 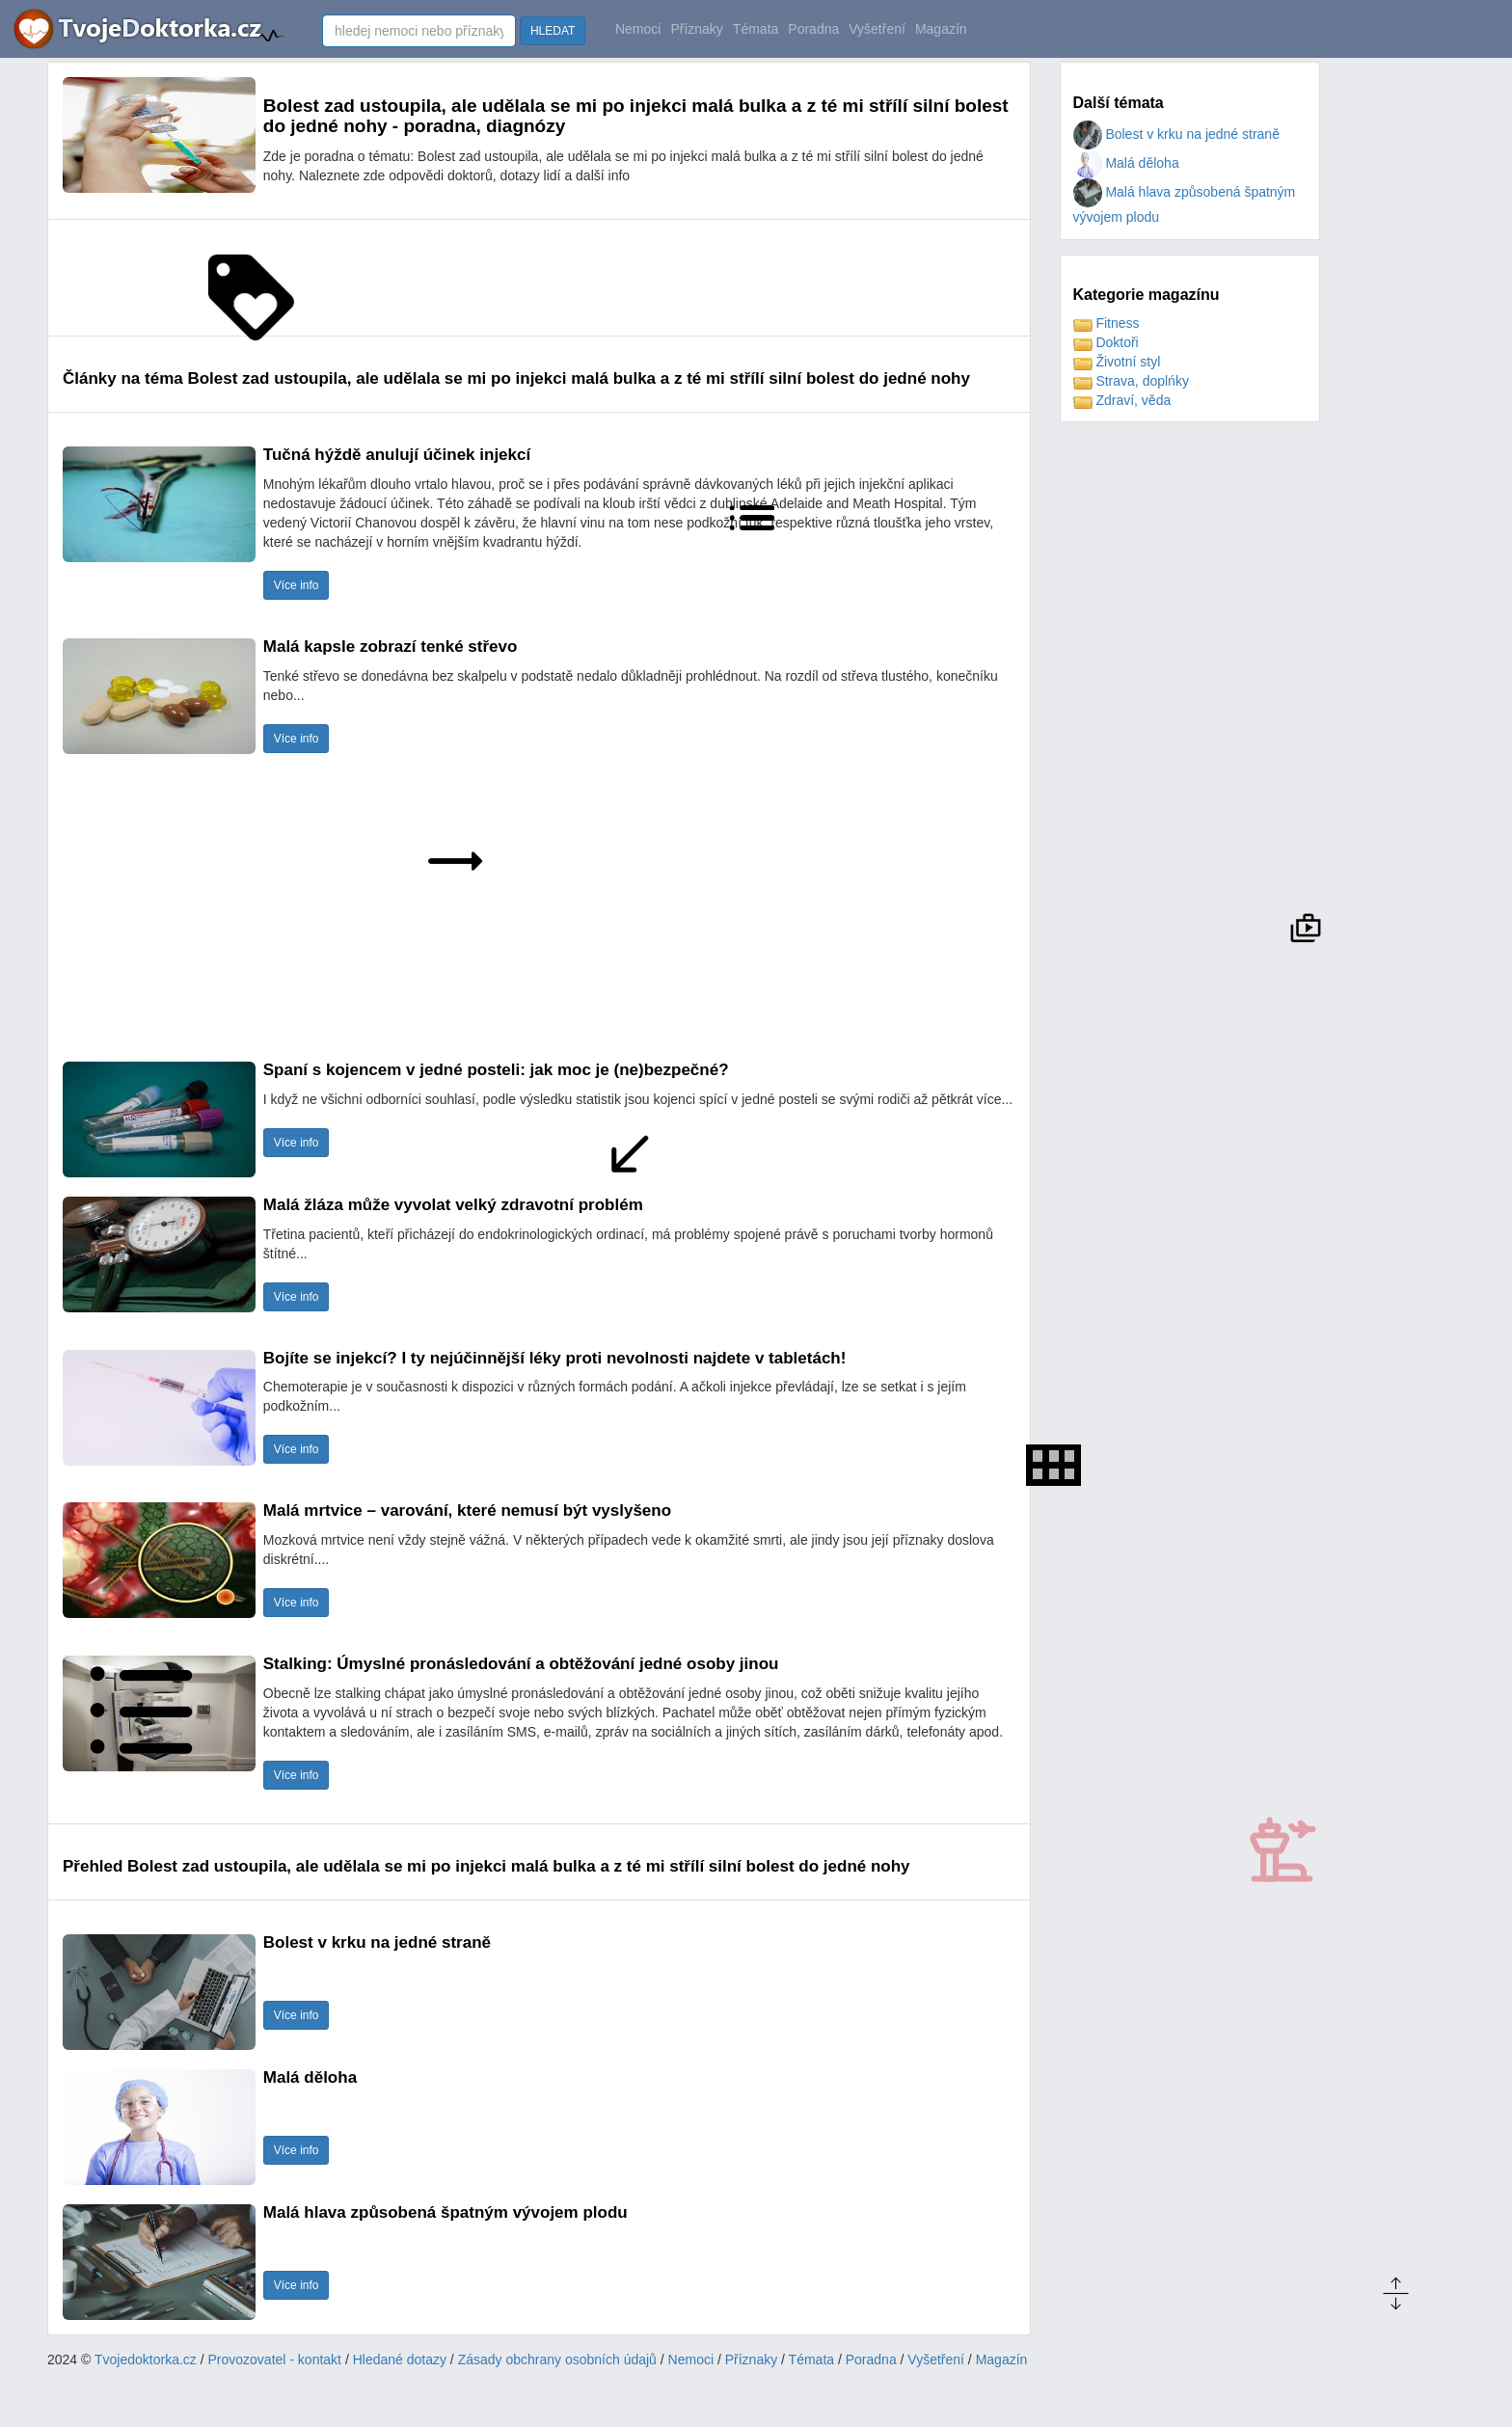 I want to click on view loyalty rewards or points, so click(x=251, y=297).